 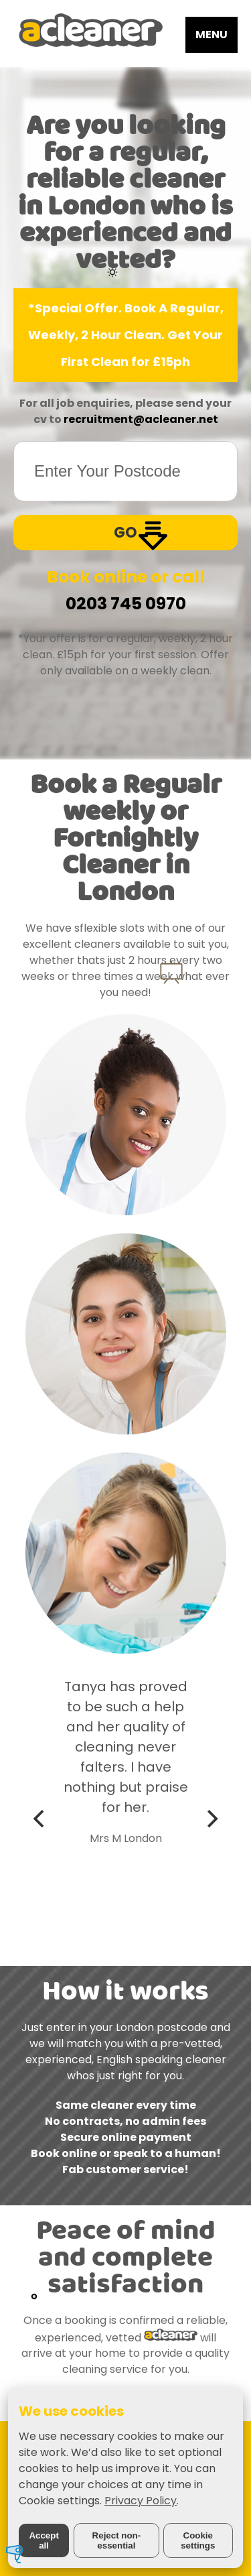 I want to click on toggle light mode or theme, so click(x=112, y=272).